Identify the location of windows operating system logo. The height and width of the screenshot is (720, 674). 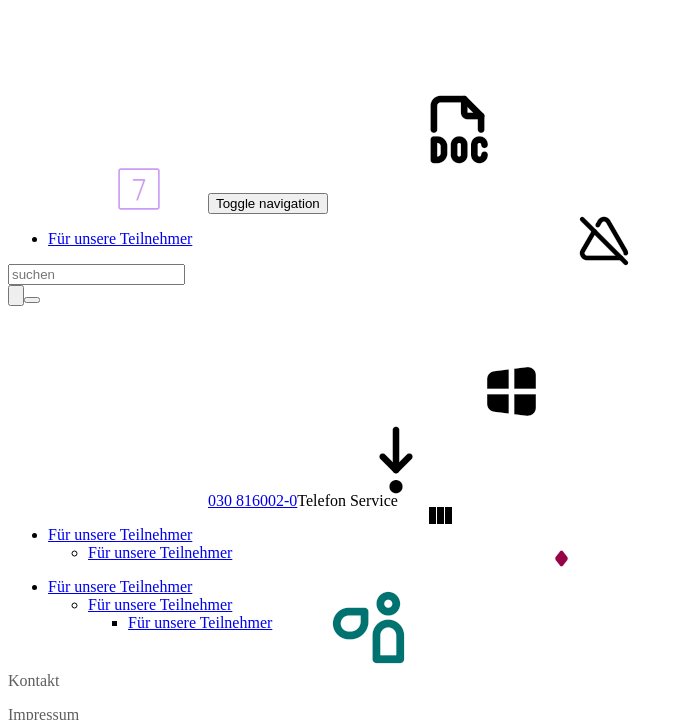
(511, 391).